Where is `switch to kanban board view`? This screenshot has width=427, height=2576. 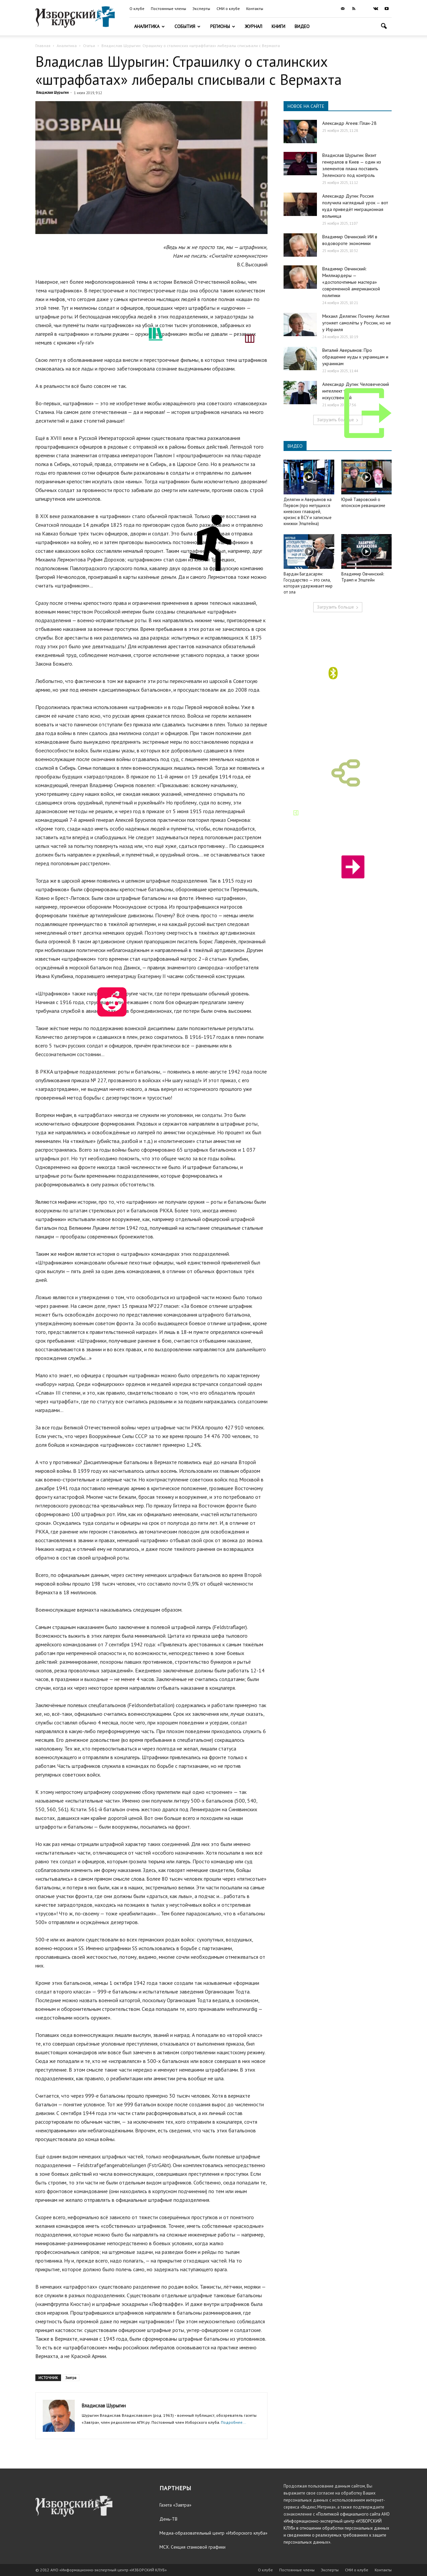
switch to kanban board view is located at coordinates (250, 338).